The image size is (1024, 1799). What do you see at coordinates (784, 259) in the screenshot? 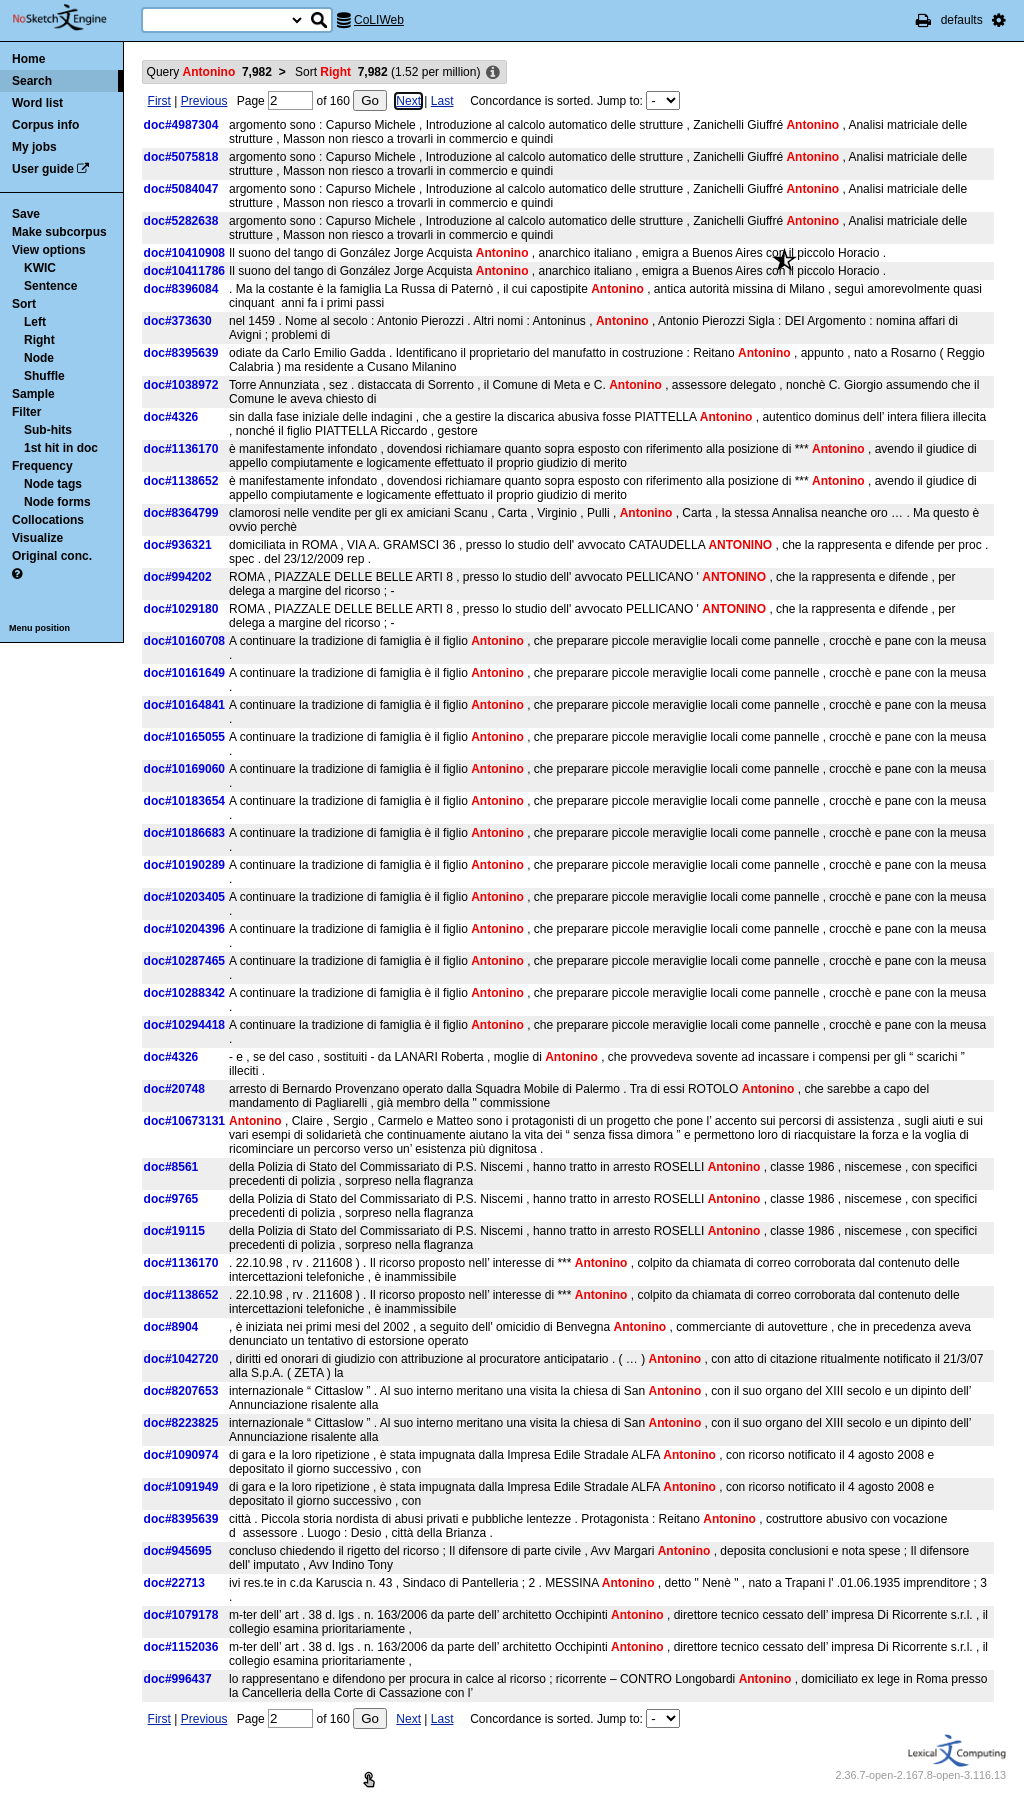
I see `indicates a partial or half rating` at bounding box center [784, 259].